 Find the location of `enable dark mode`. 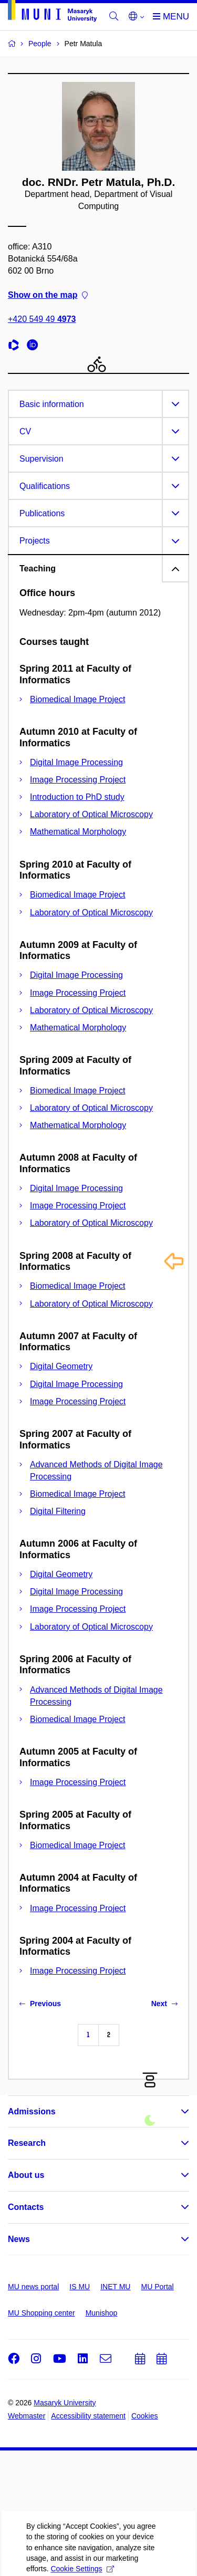

enable dark mode is located at coordinates (150, 2120).